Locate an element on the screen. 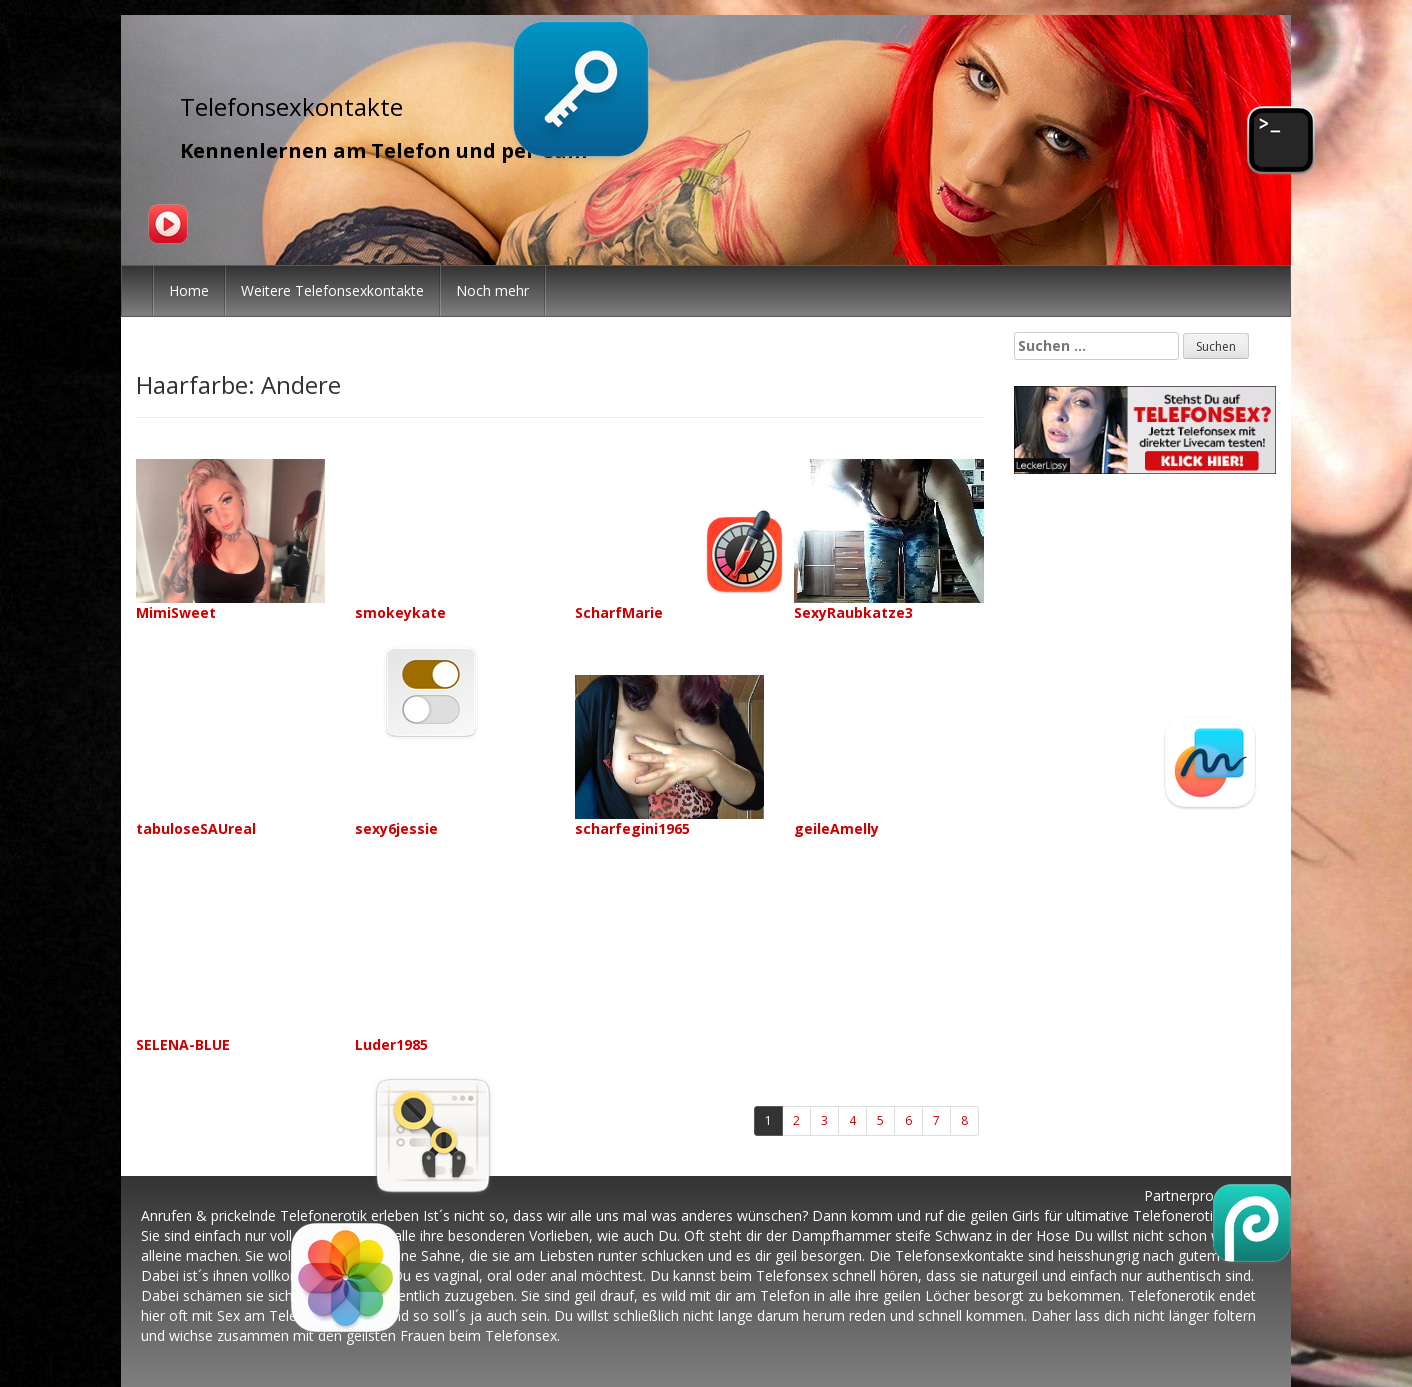 This screenshot has width=1412, height=1387. open youtube music desktop app is located at coordinates (168, 224).